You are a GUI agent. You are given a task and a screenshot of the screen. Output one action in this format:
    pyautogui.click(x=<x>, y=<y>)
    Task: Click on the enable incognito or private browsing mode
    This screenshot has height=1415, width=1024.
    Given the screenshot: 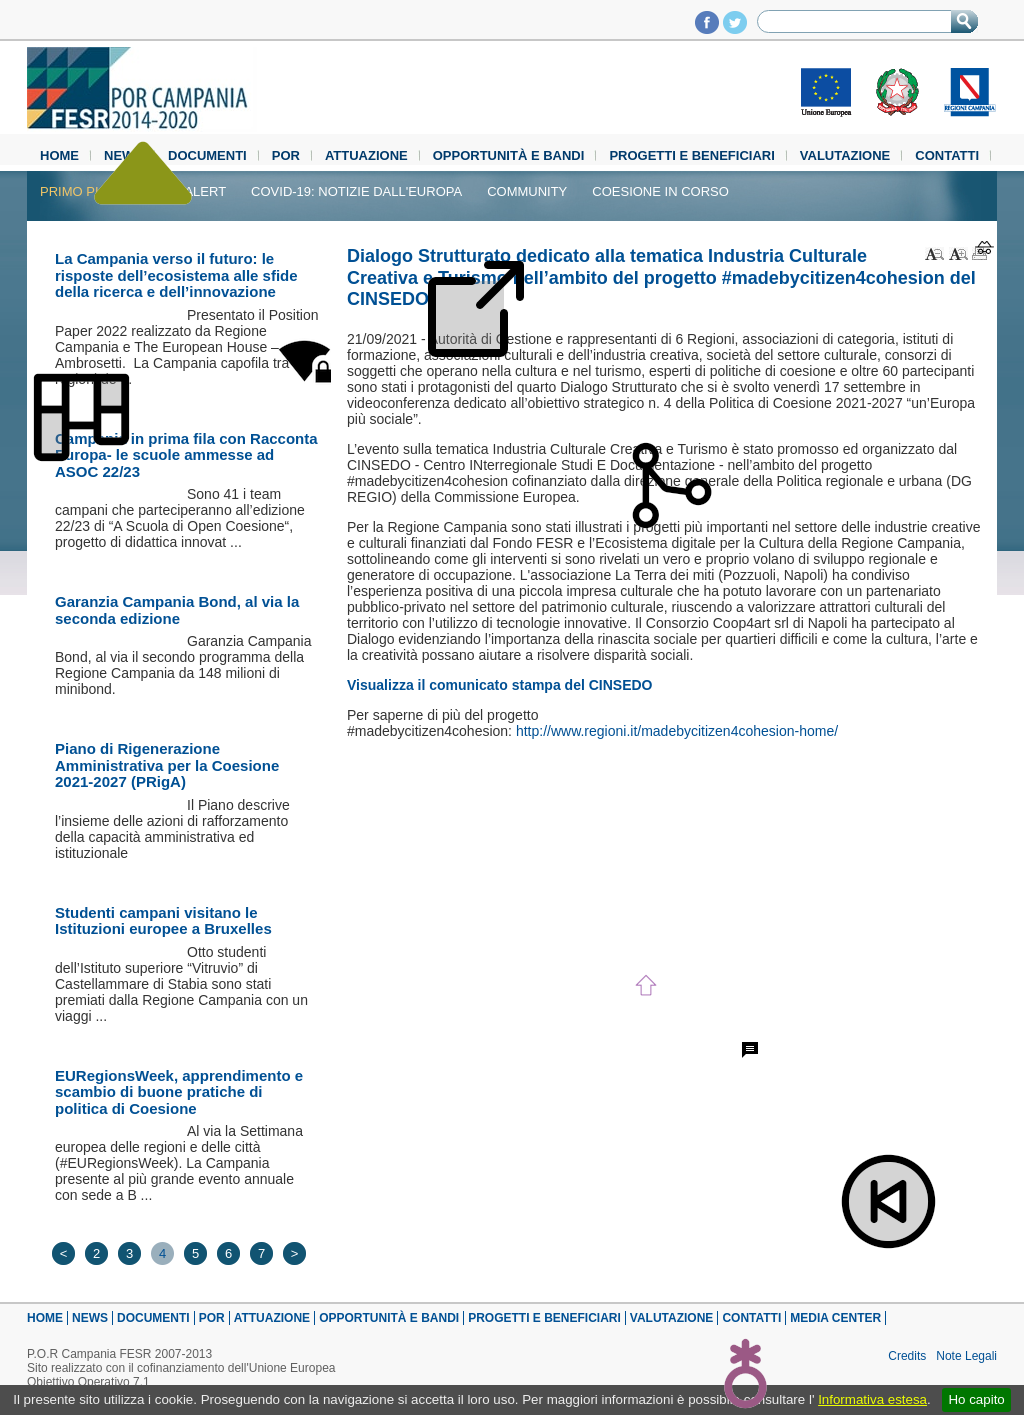 What is the action you would take?
    pyautogui.click(x=984, y=247)
    